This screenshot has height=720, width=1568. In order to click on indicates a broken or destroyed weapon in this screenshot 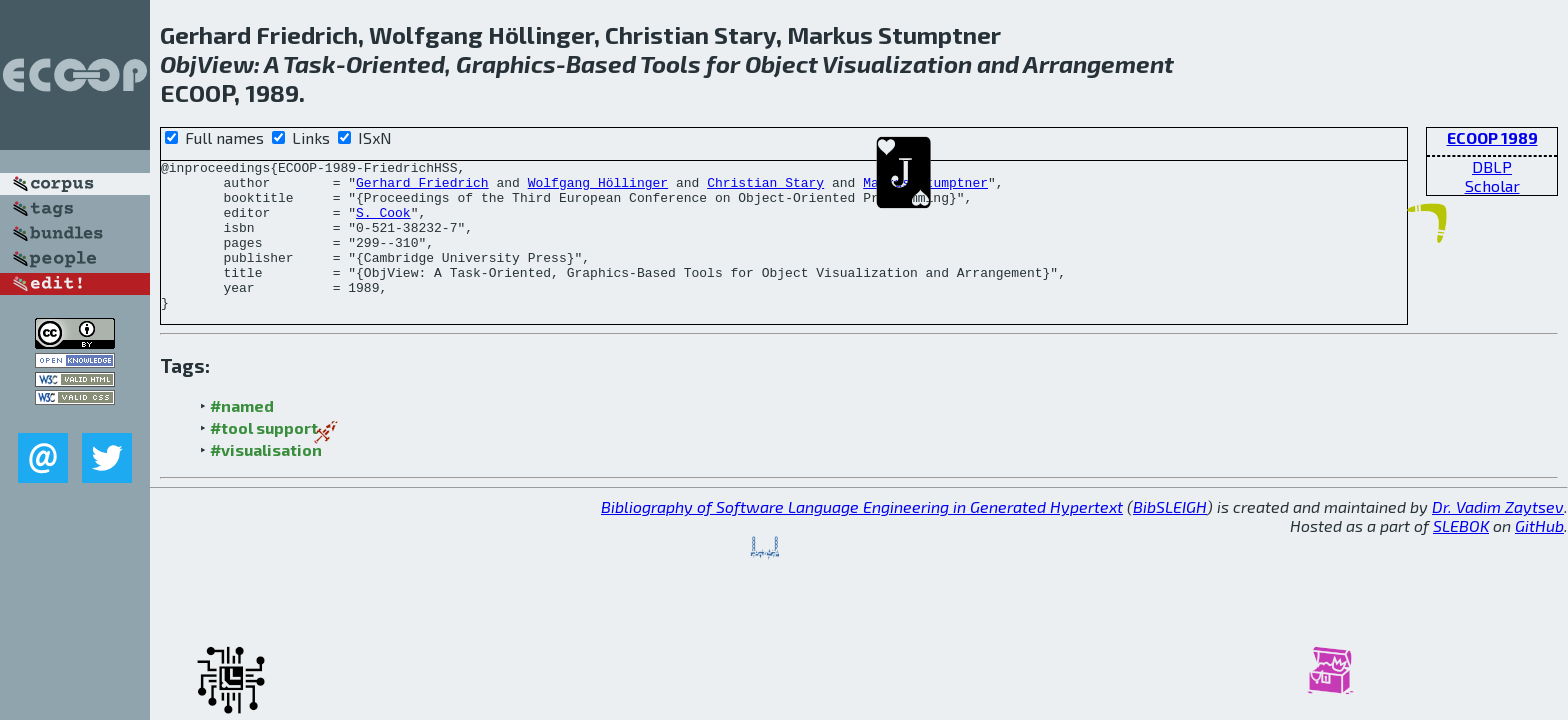, I will do `click(325, 432)`.